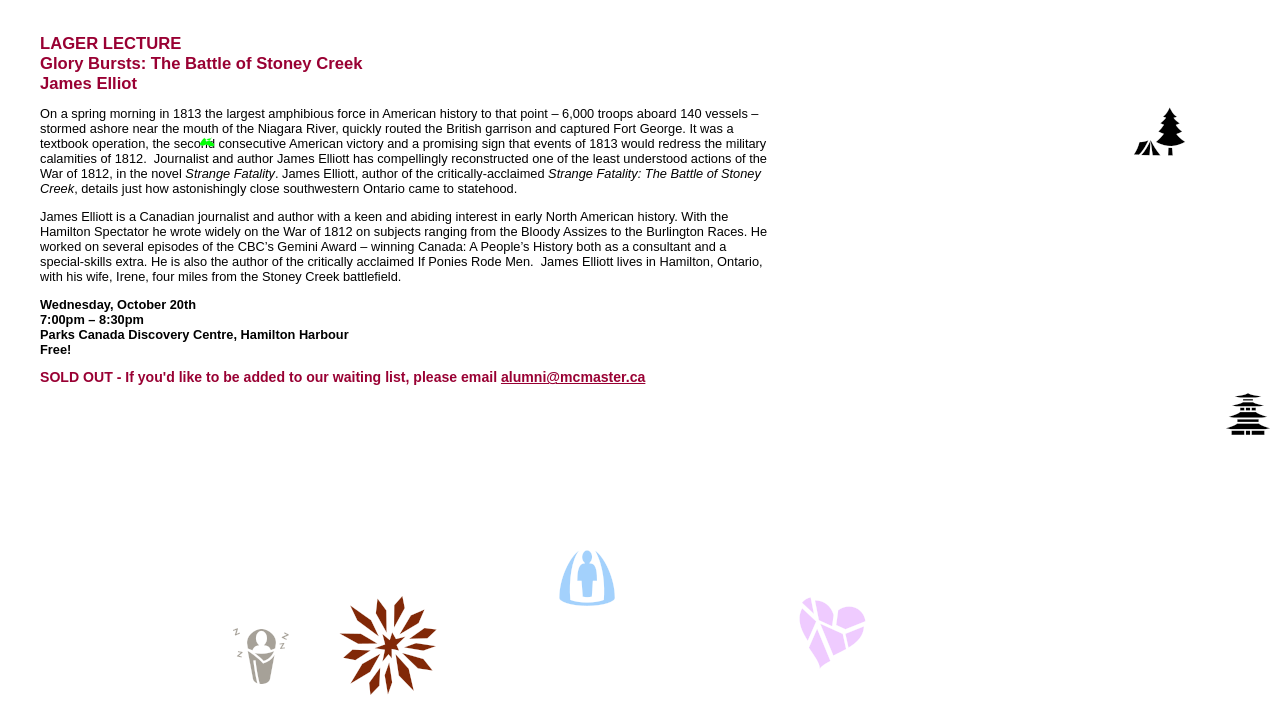  I want to click on indicates sleep mode or rest state, so click(261, 656).